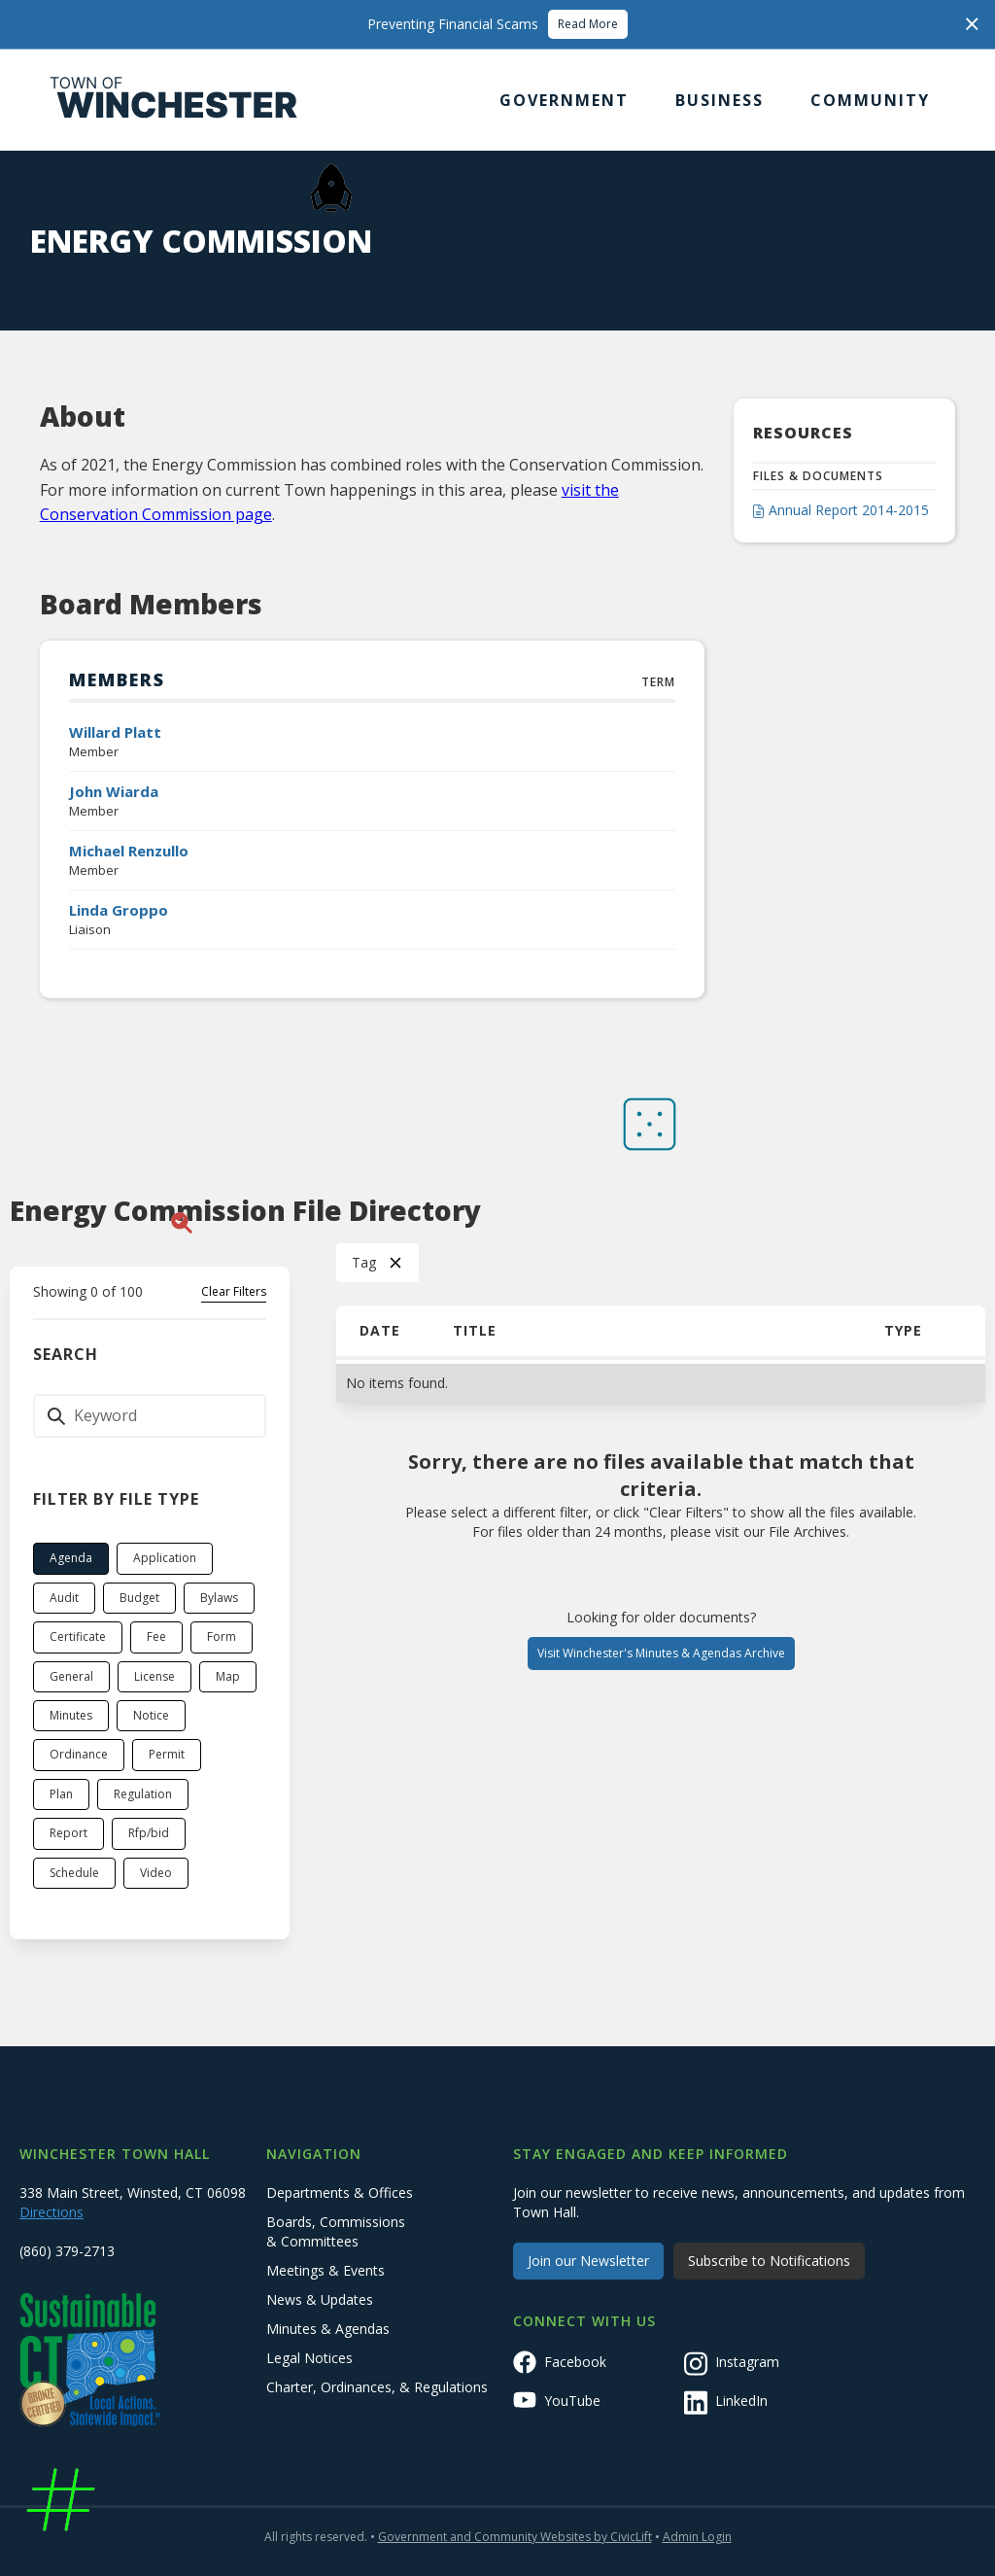 This screenshot has height=2576, width=995. What do you see at coordinates (60, 2499) in the screenshot?
I see `view or browse hashtags` at bounding box center [60, 2499].